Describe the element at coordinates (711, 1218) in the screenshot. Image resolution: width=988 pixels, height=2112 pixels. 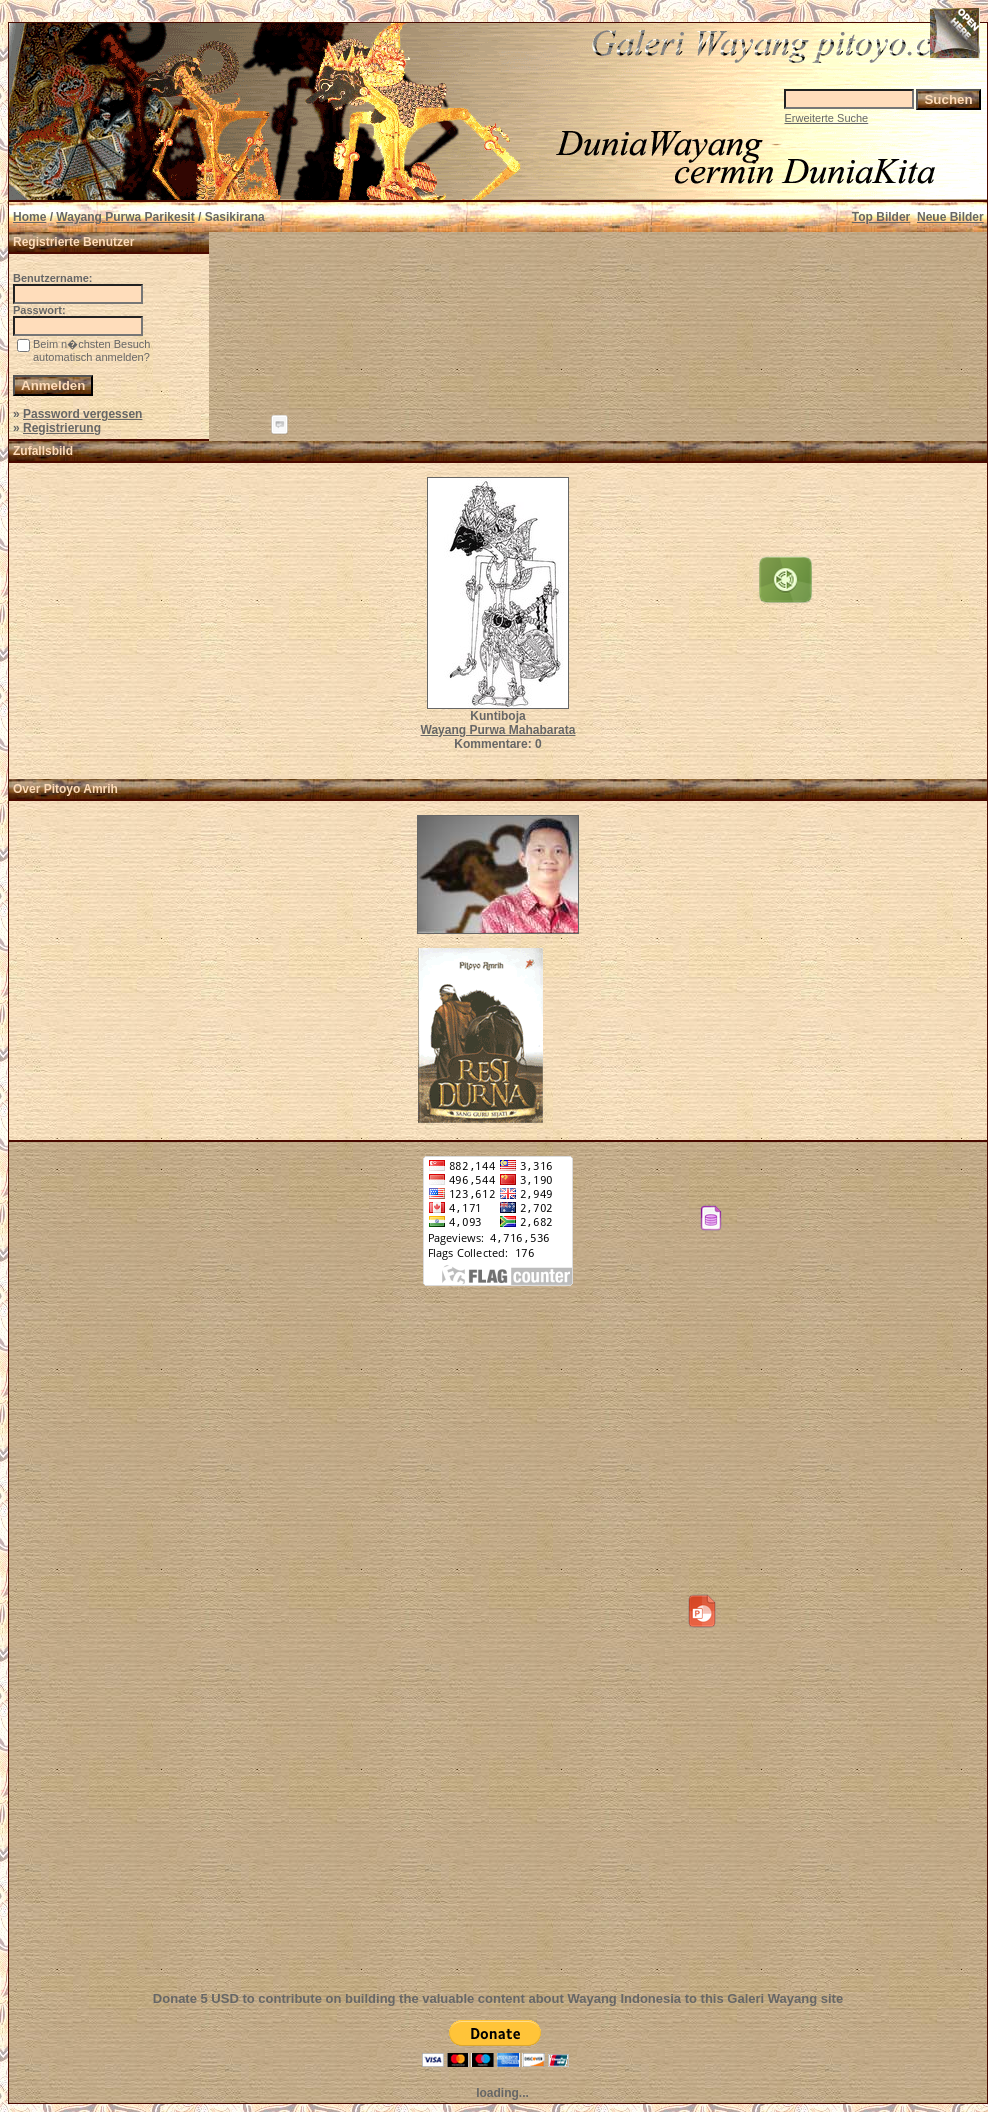
I see `libreoffice base database file` at that location.